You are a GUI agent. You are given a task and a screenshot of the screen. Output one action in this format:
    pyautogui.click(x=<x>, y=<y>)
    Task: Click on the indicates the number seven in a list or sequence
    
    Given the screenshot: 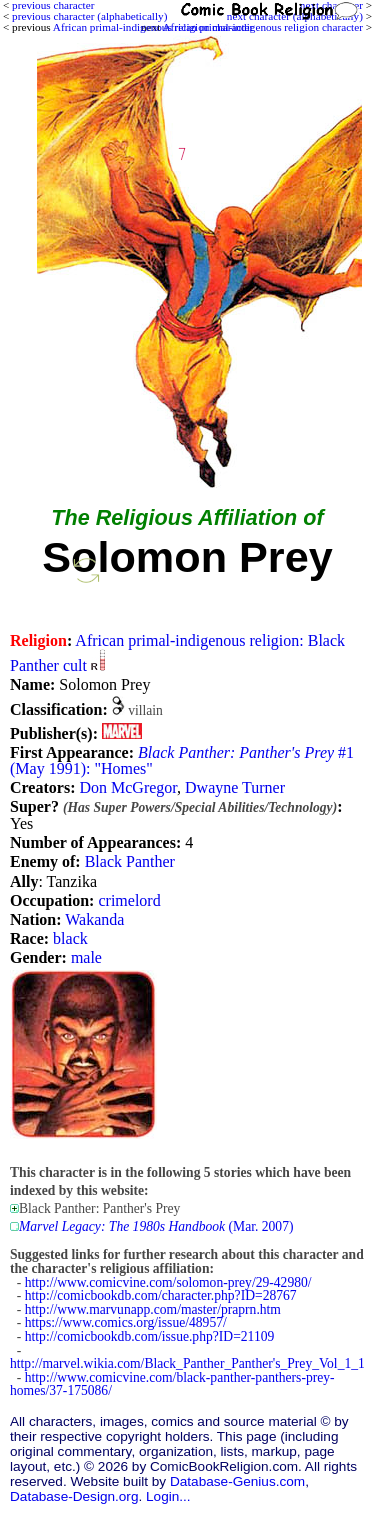 What is the action you would take?
    pyautogui.click(x=182, y=154)
    